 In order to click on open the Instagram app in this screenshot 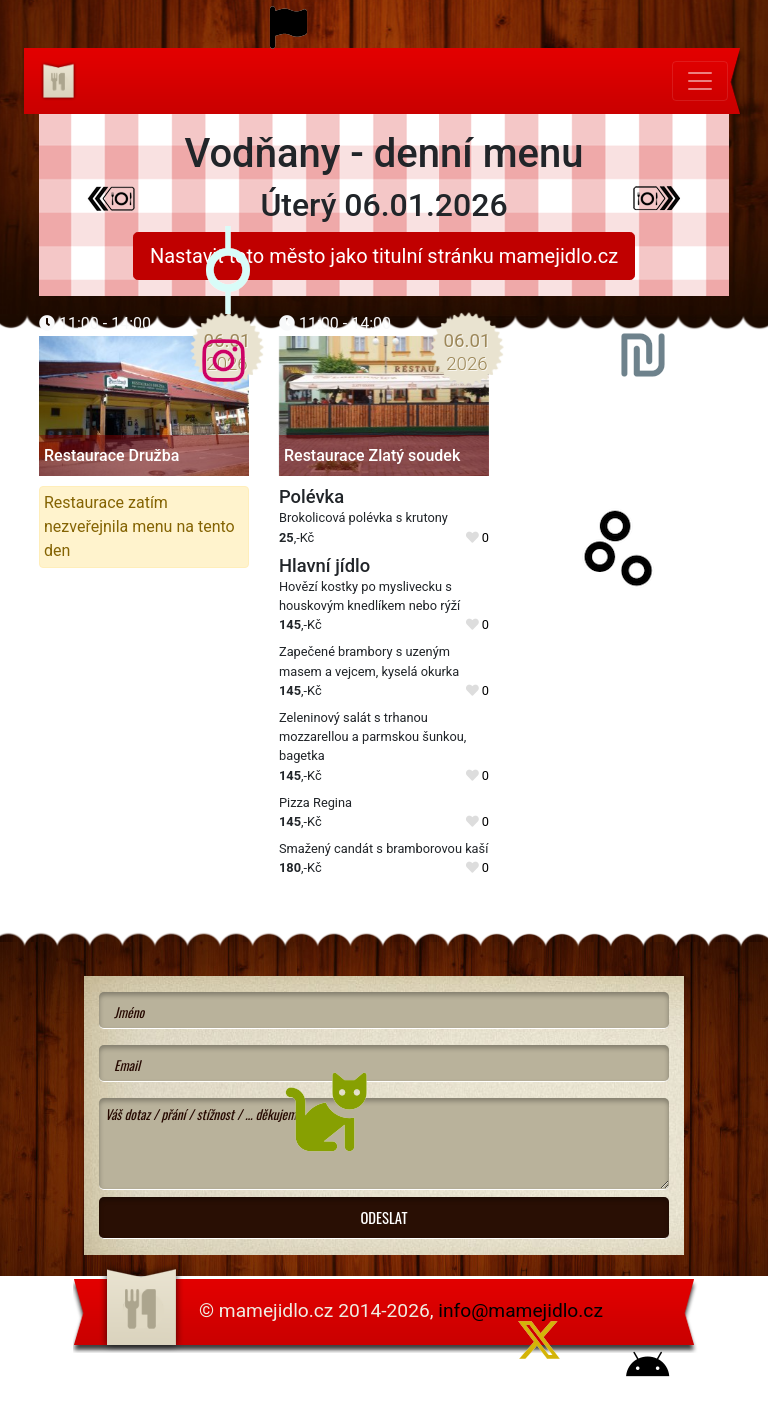, I will do `click(223, 360)`.